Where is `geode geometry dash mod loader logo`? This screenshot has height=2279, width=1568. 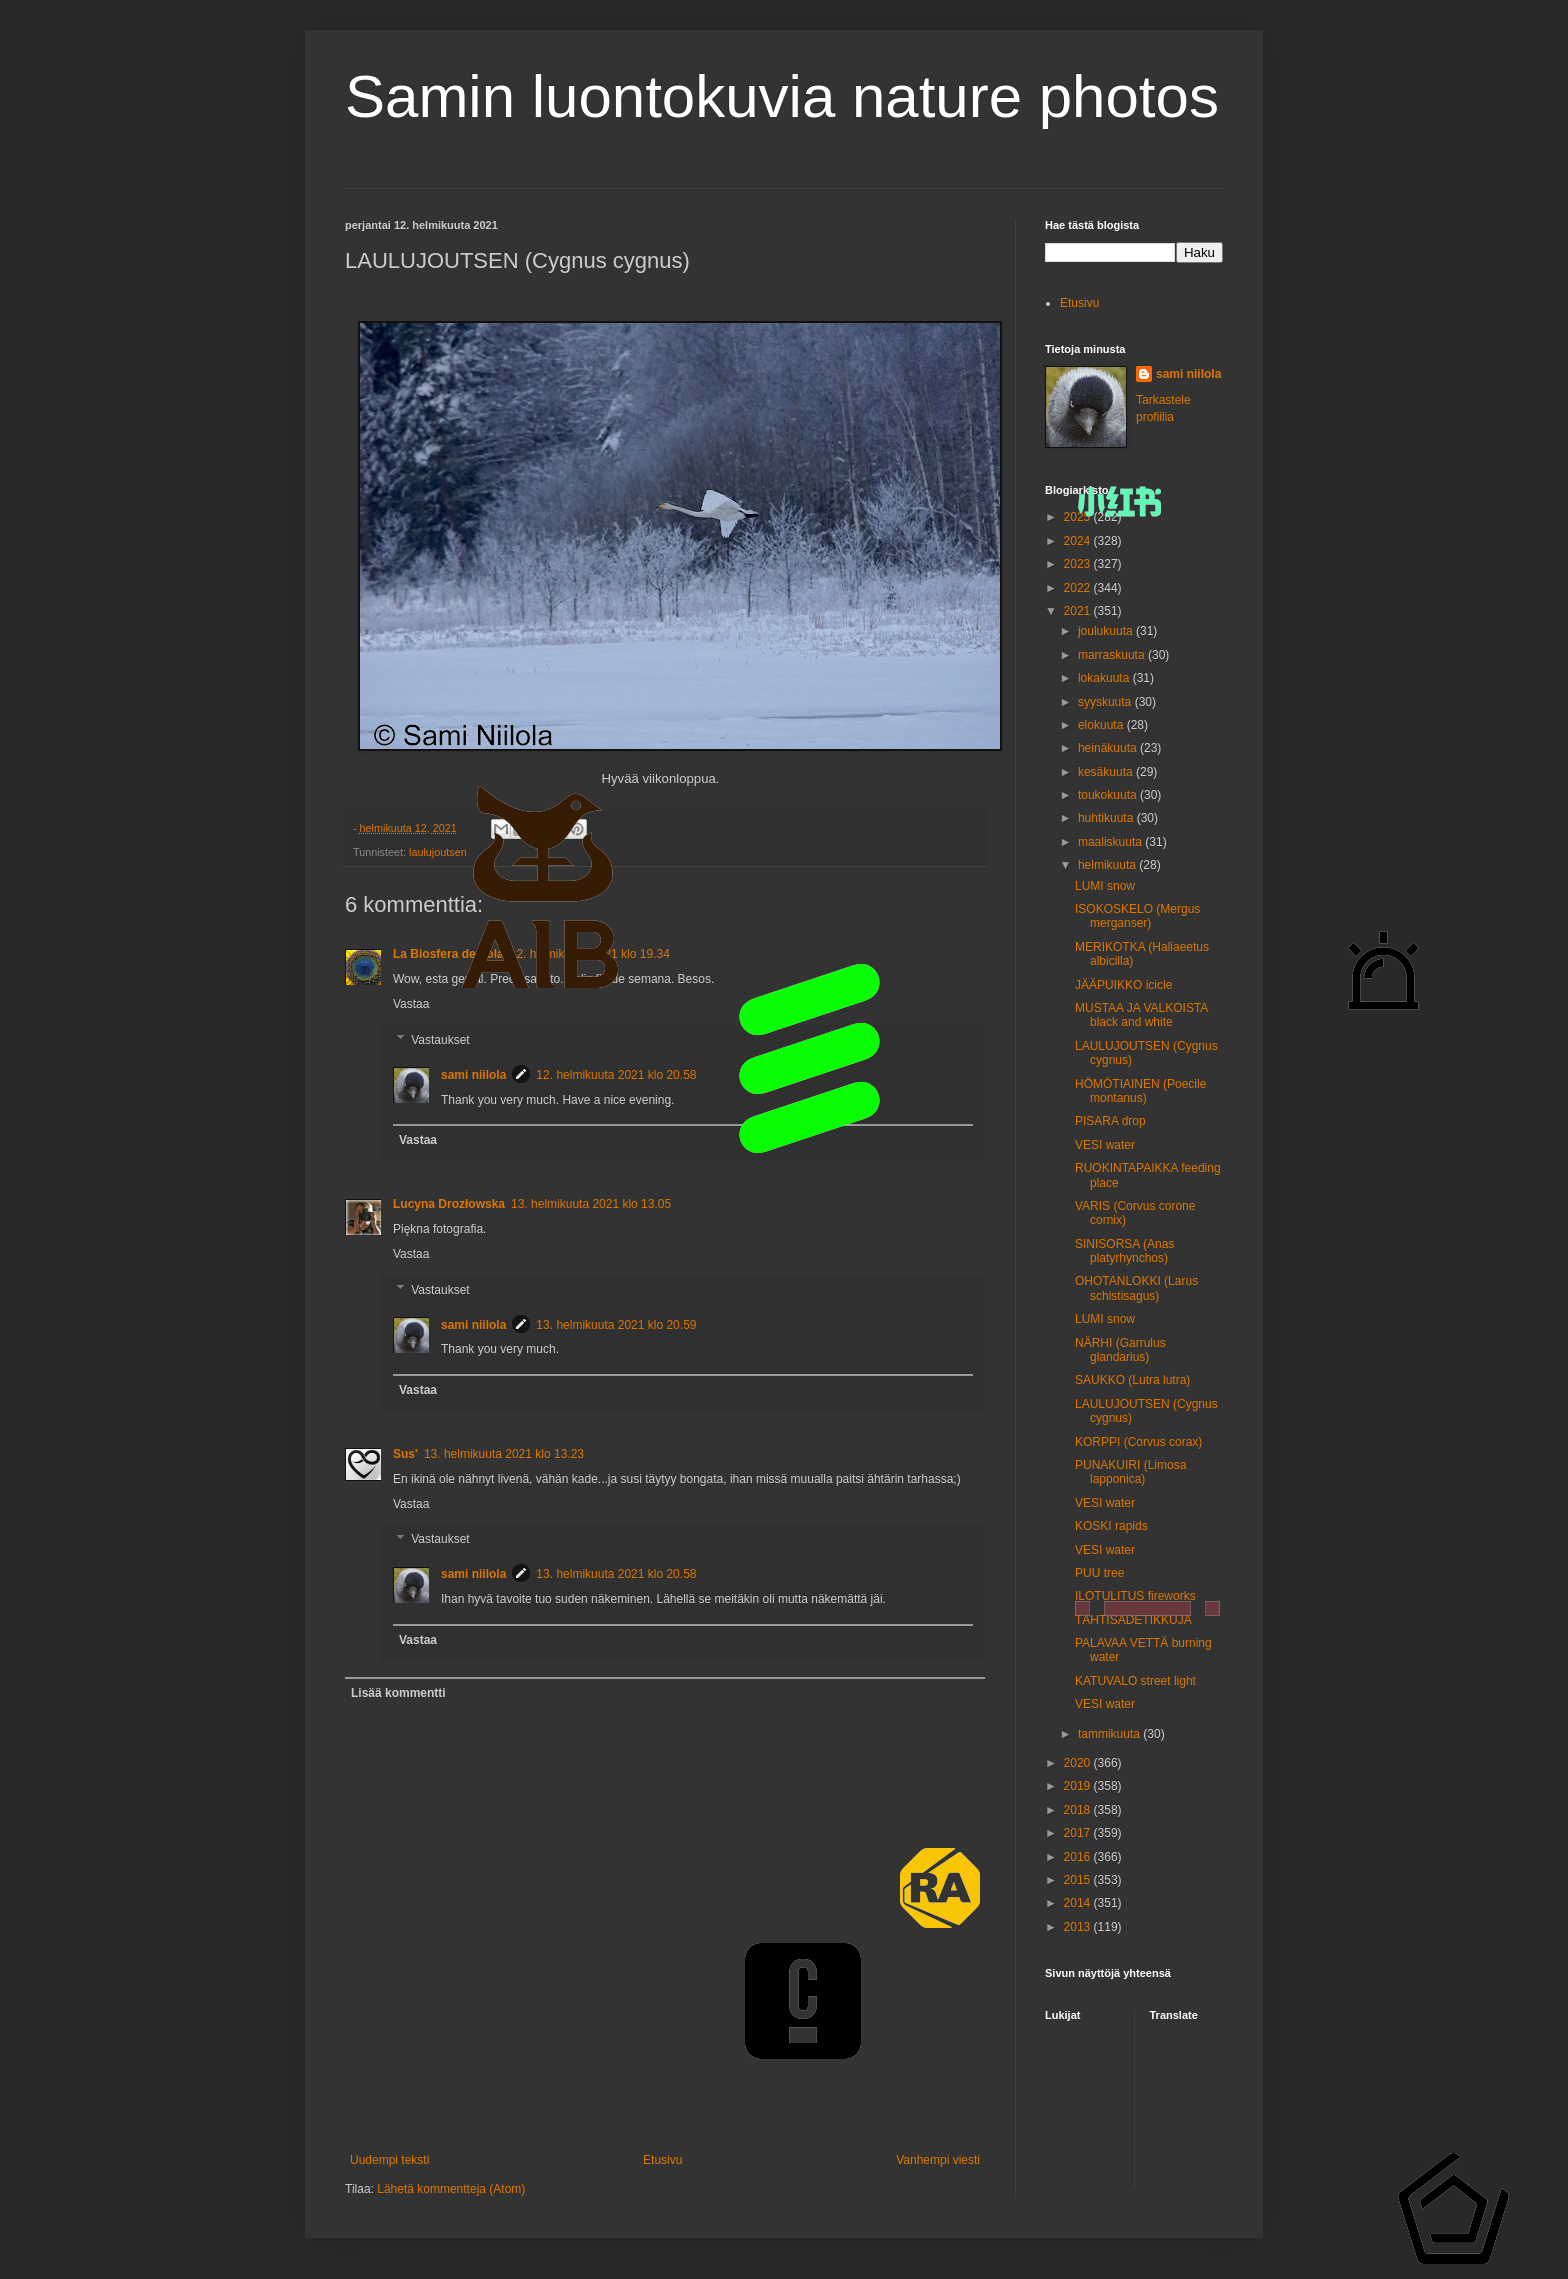
geode geometry dash mod loader logo is located at coordinates (1453, 2208).